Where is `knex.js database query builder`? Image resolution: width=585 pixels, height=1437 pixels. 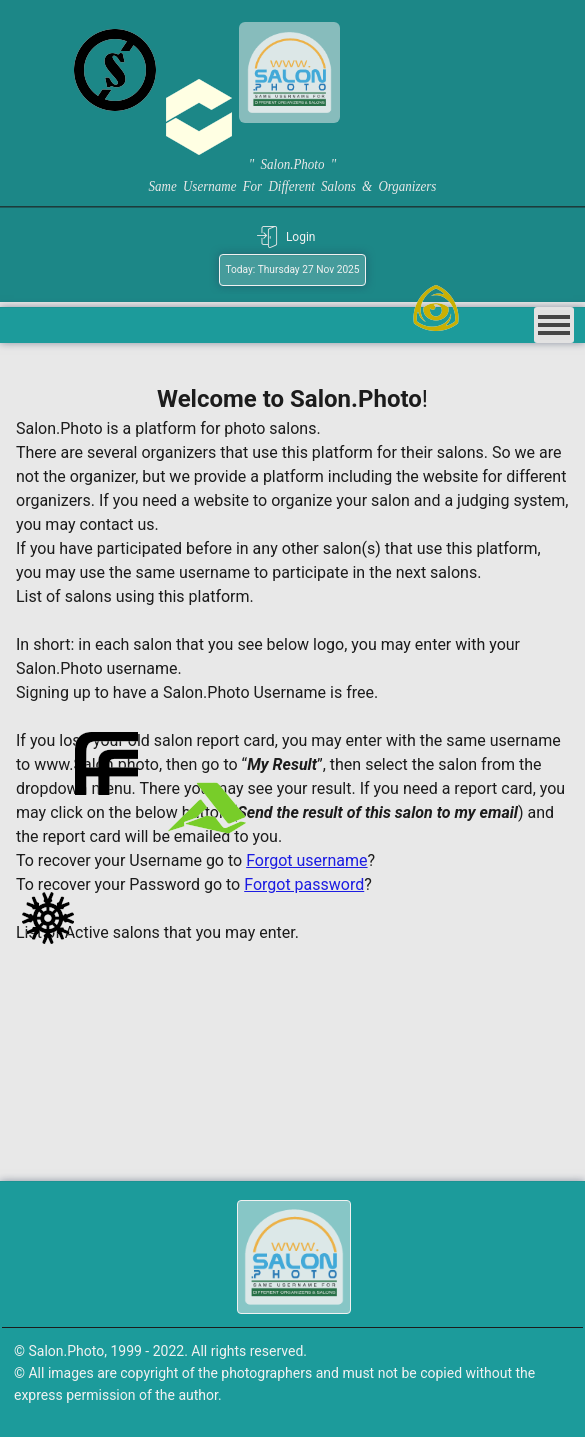 knex.js database query builder is located at coordinates (48, 918).